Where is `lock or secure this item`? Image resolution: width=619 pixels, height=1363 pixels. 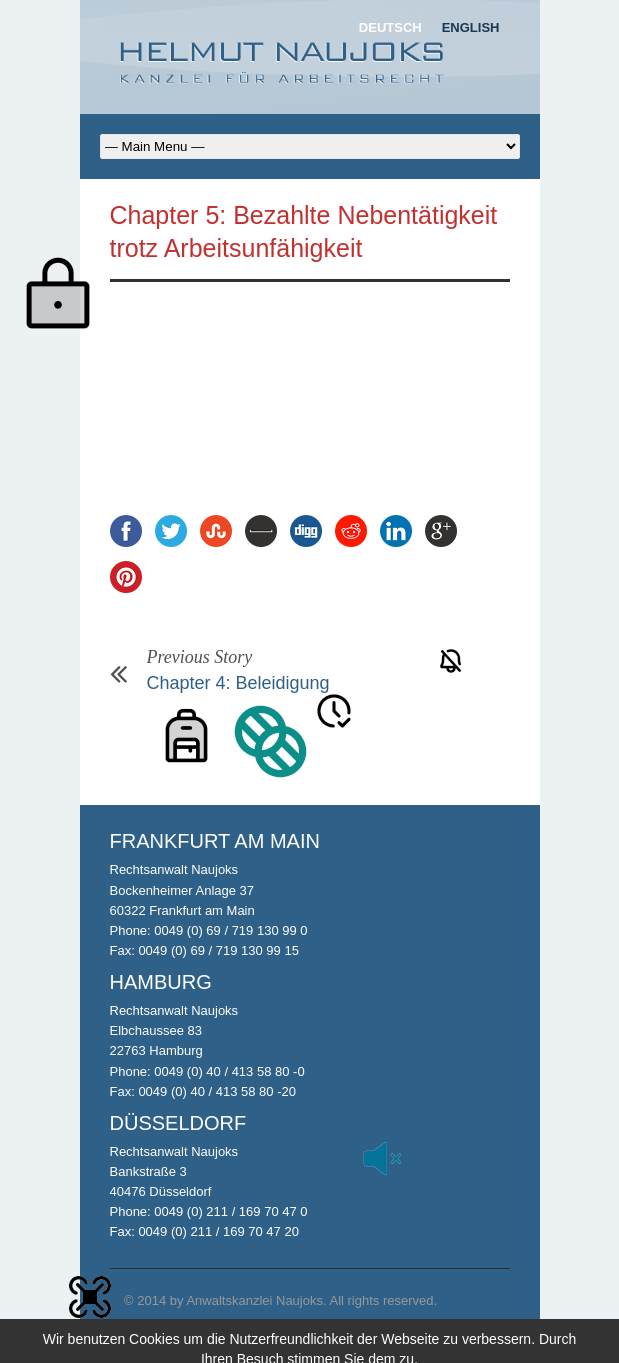
lock or secure this item is located at coordinates (58, 297).